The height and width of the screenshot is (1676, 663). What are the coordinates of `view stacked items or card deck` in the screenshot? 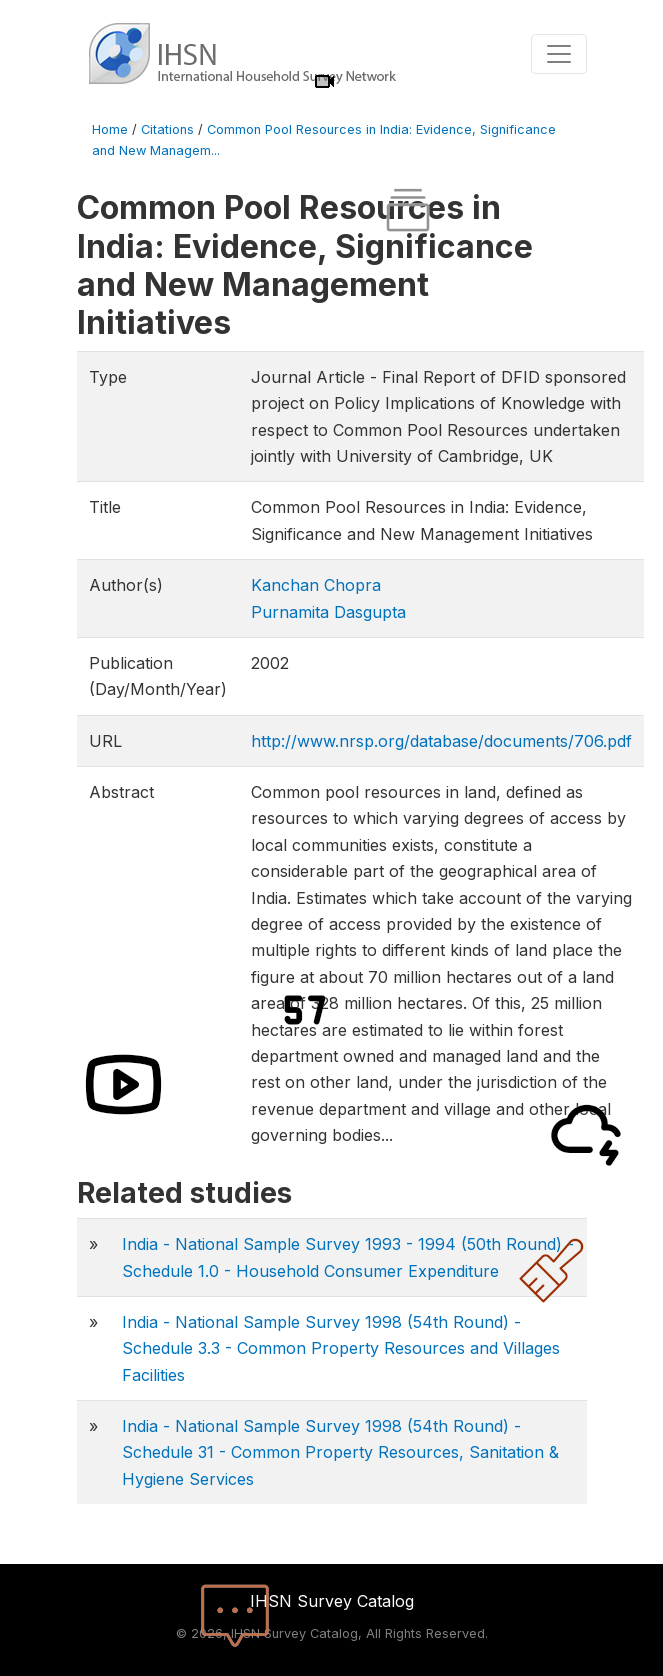 It's located at (408, 212).